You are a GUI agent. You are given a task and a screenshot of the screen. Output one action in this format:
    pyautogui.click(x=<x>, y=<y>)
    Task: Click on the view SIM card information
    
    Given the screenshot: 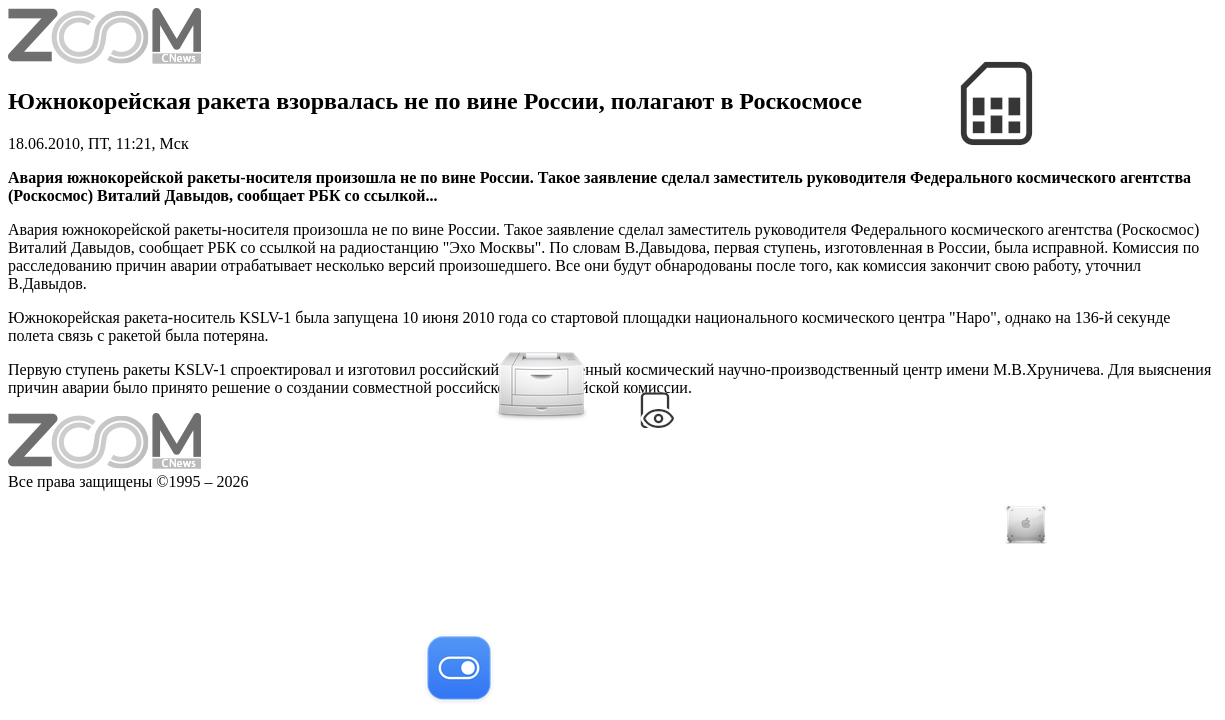 What is the action you would take?
    pyautogui.click(x=996, y=103)
    